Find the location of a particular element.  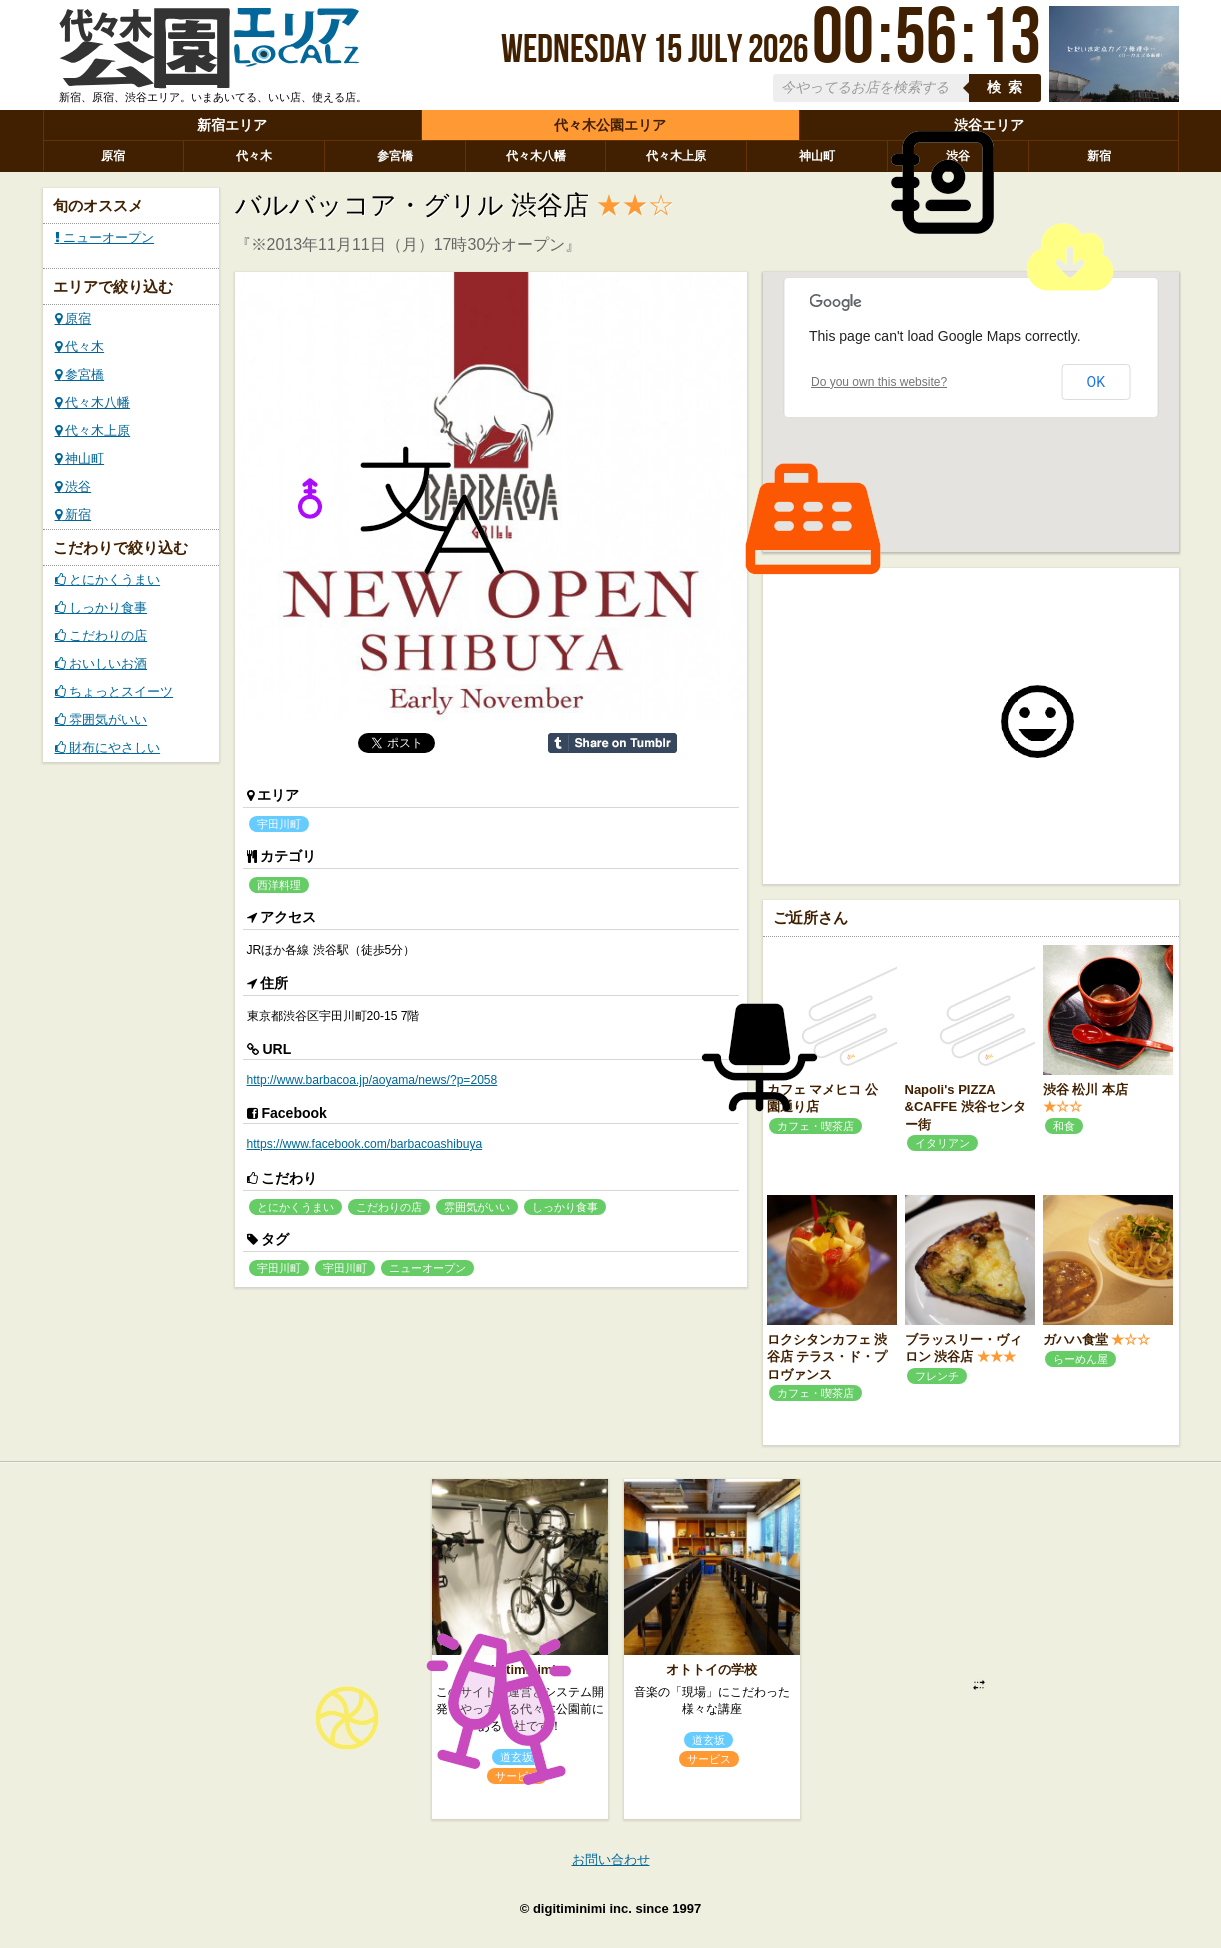

translate text to another language is located at coordinates (427, 513).